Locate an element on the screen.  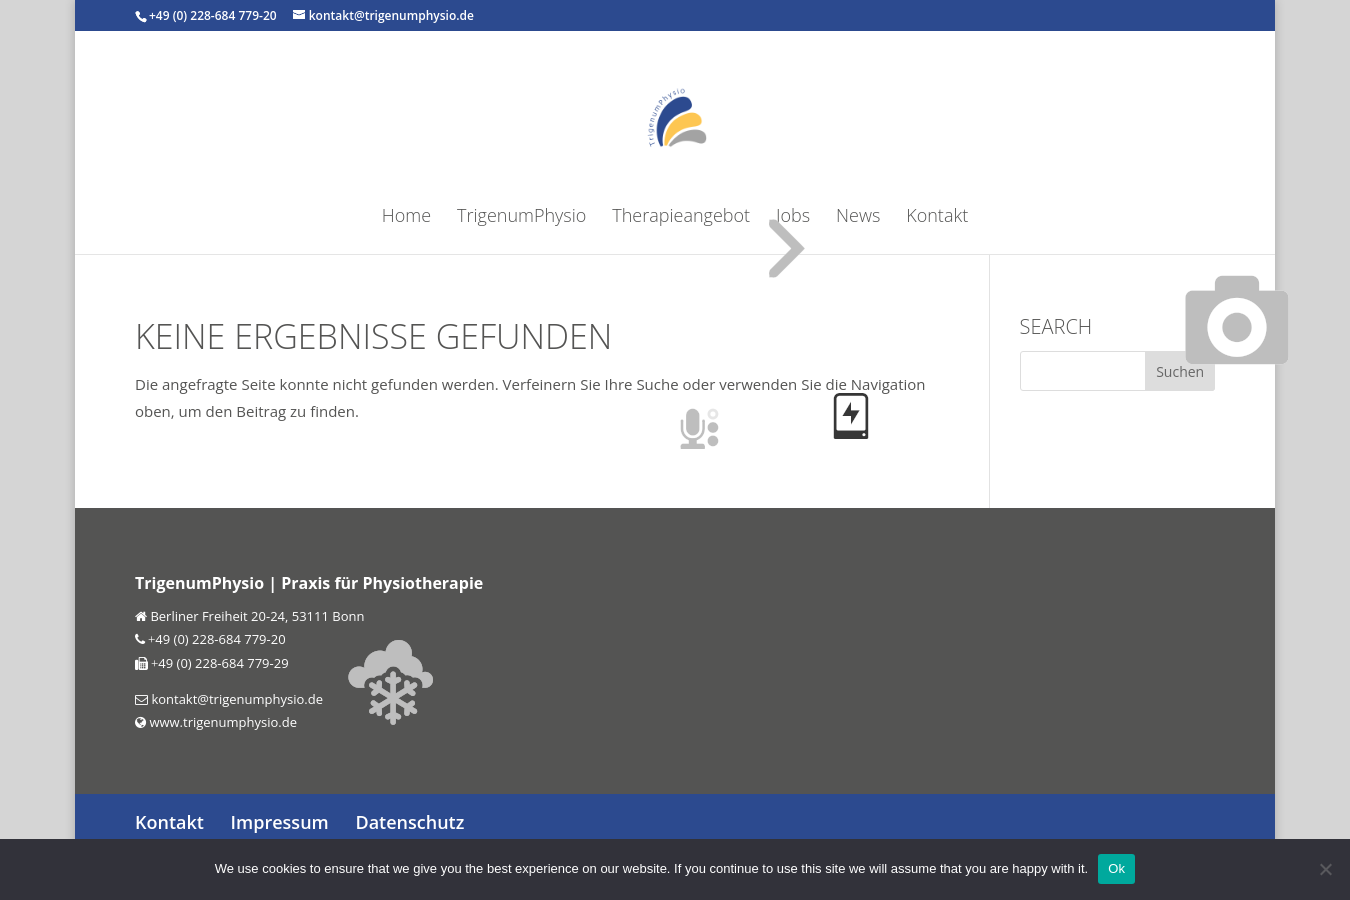
indicates uninterruptible power supply (UPS) device connected is located at coordinates (851, 416).